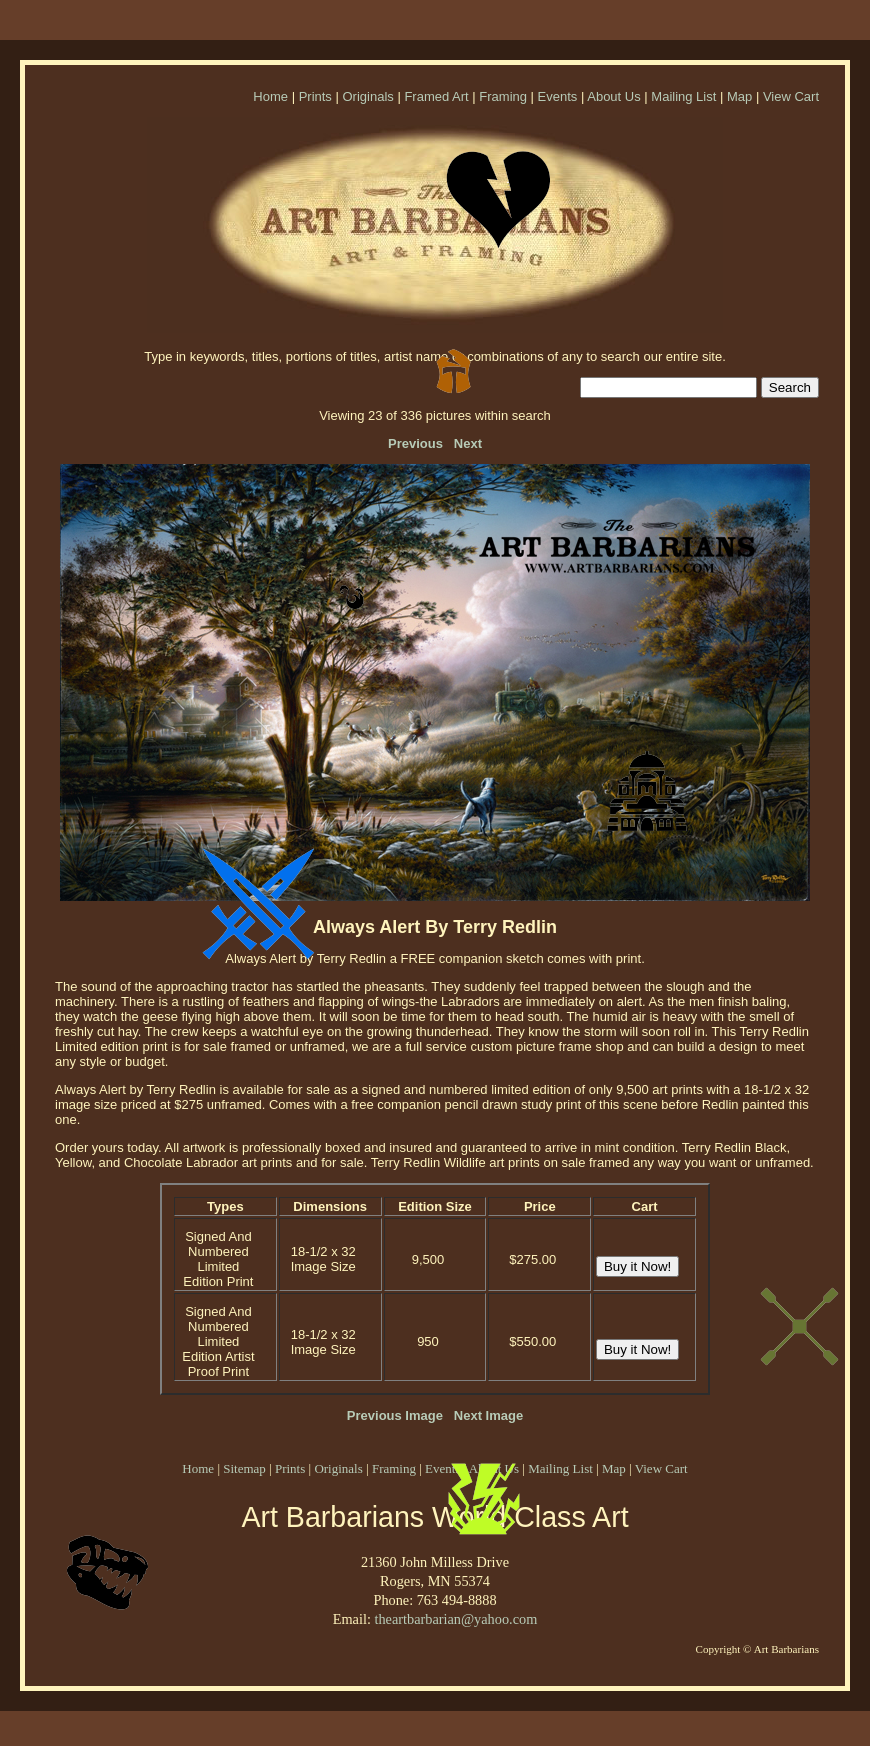 Image resolution: width=870 pixels, height=1746 pixels. Describe the element at coordinates (453, 371) in the screenshot. I see `indicates damaged or broken armor status` at that location.